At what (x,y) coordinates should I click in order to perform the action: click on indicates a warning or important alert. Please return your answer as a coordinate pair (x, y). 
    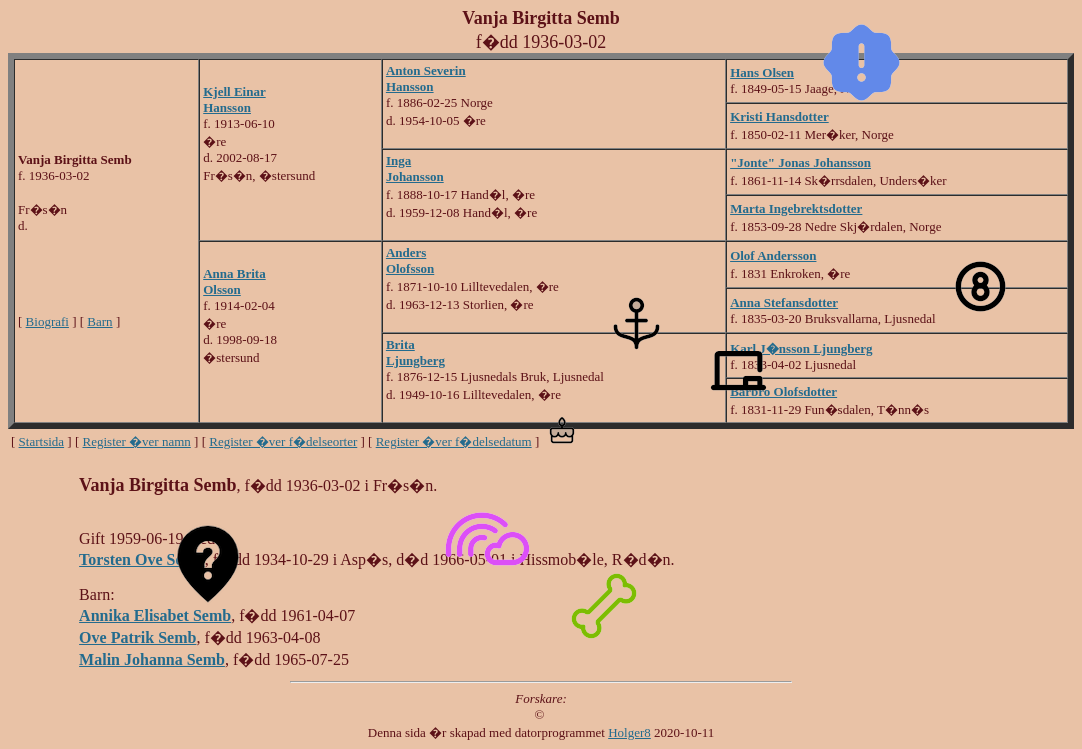
    Looking at the image, I should click on (861, 62).